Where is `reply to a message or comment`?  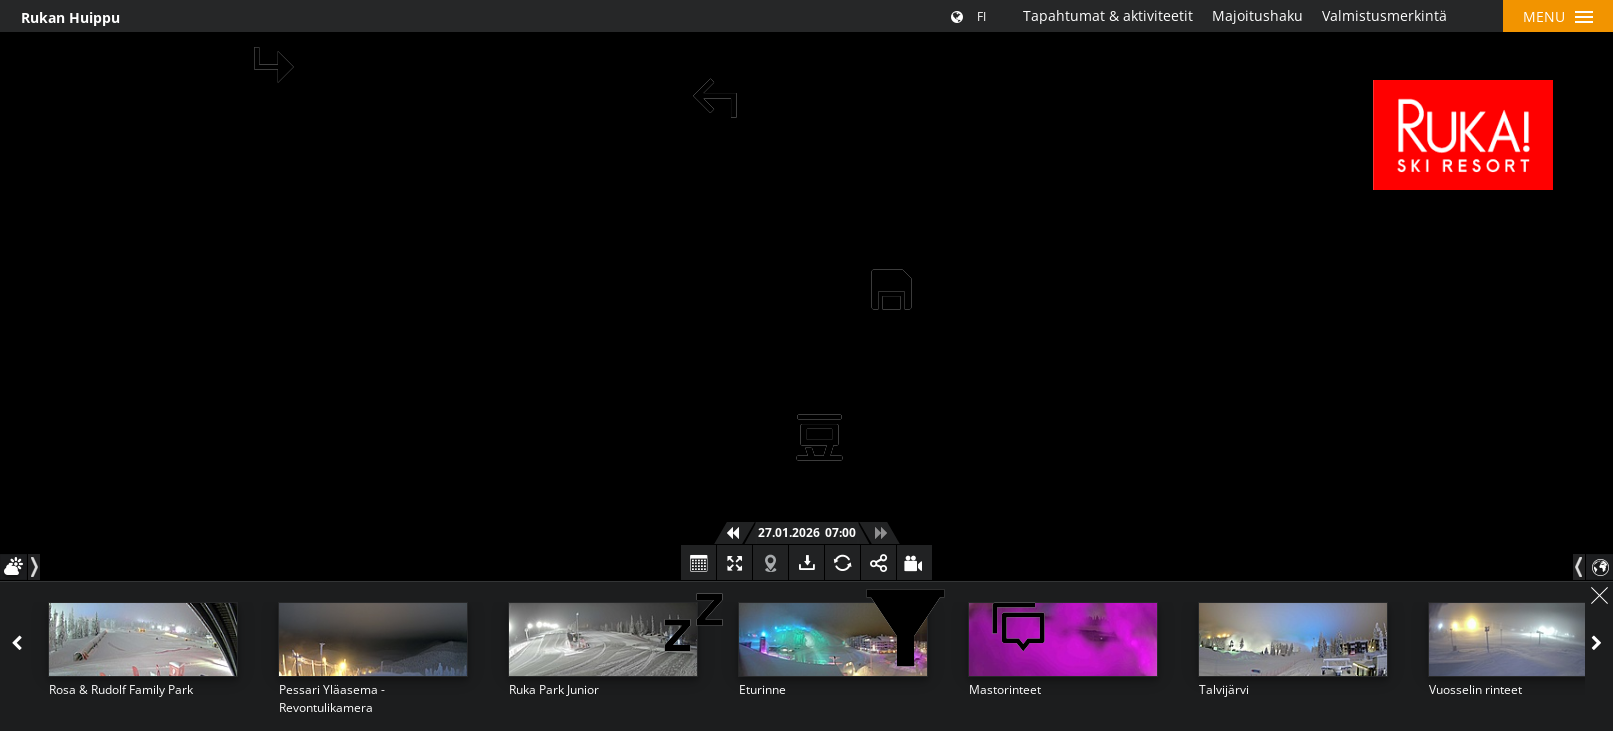
reply to a message or comment is located at coordinates (271, 64).